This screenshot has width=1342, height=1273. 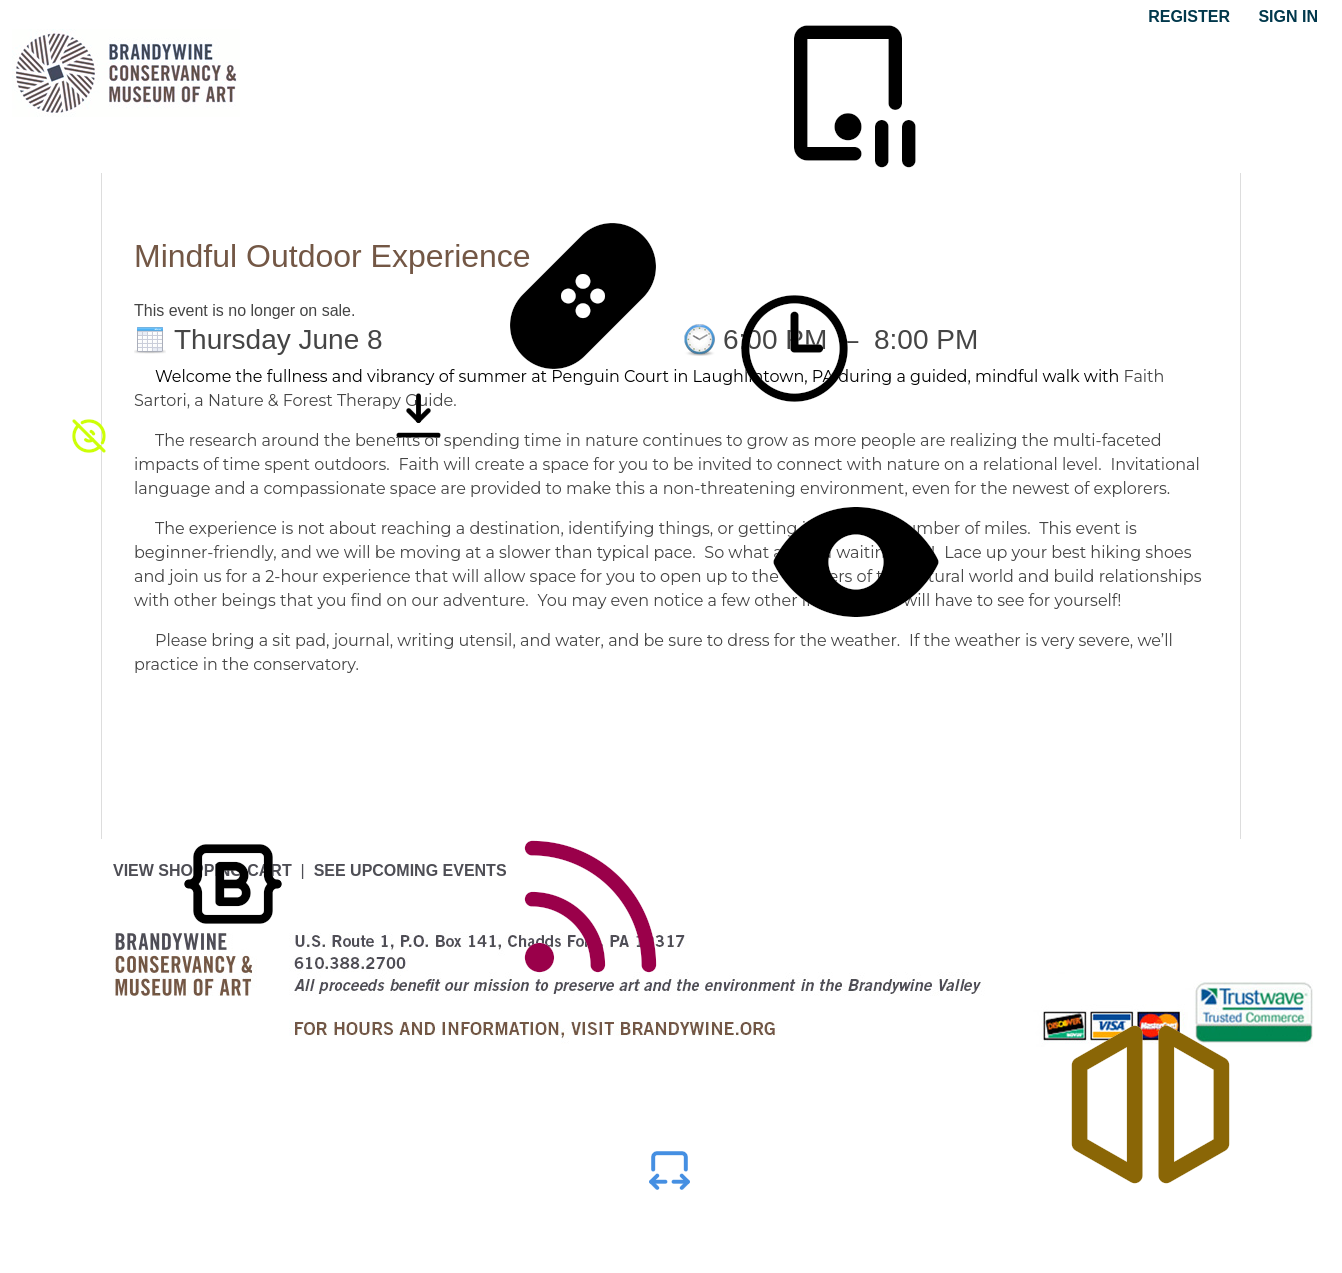 I want to click on subscribe to RSS feed, so click(x=590, y=906).